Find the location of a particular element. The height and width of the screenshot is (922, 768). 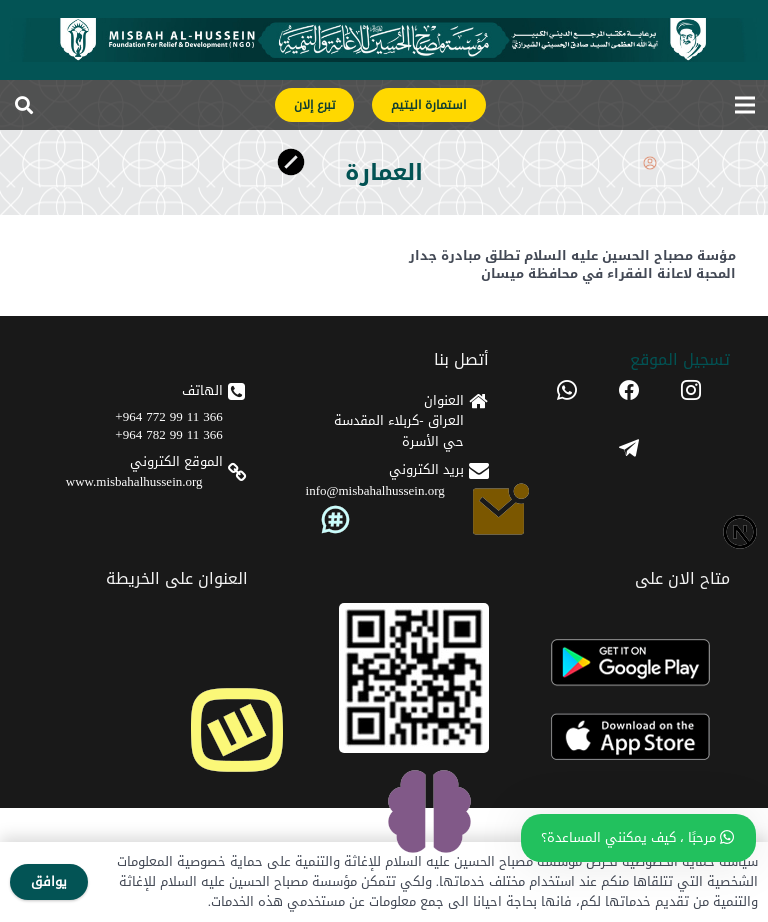

access your account or profile settings is located at coordinates (650, 163).